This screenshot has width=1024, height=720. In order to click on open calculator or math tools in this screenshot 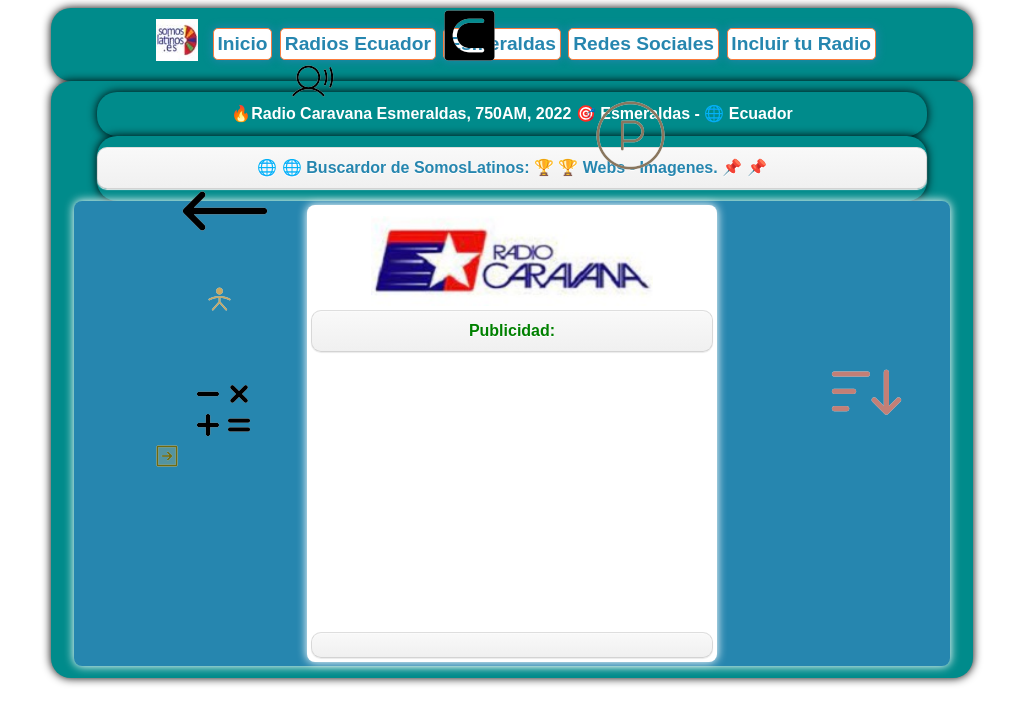, I will do `click(223, 409)`.